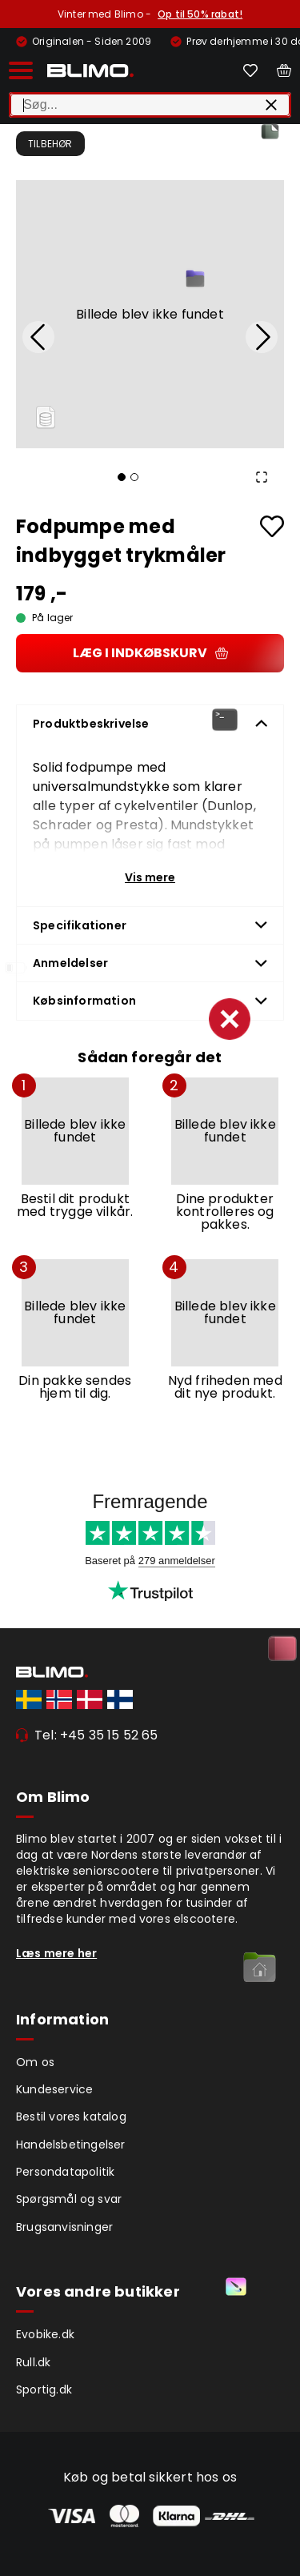  What do you see at coordinates (259, 1967) in the screenshot?
I see `access your home folder` at bounding box center [259, 1967].